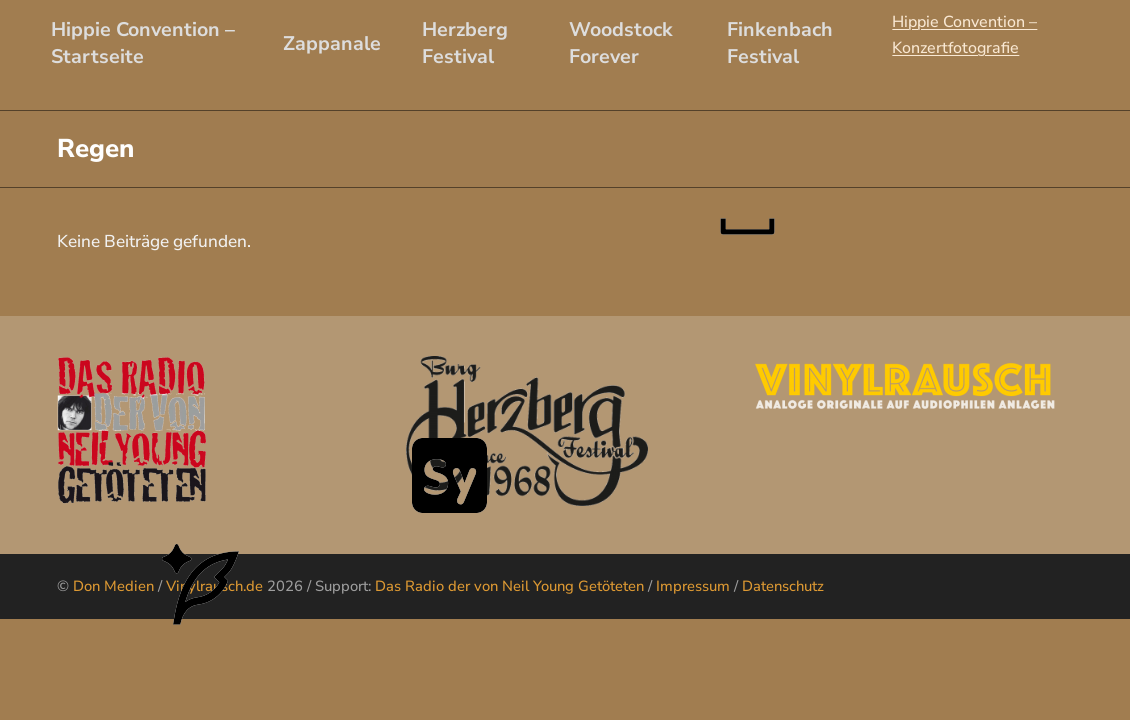 Image resolution: width=1130 pixels, height=720 pixels. Describe the element at coordinates (206, 588) in the screenshot. I see `compose with AI writing assistance` at that location.